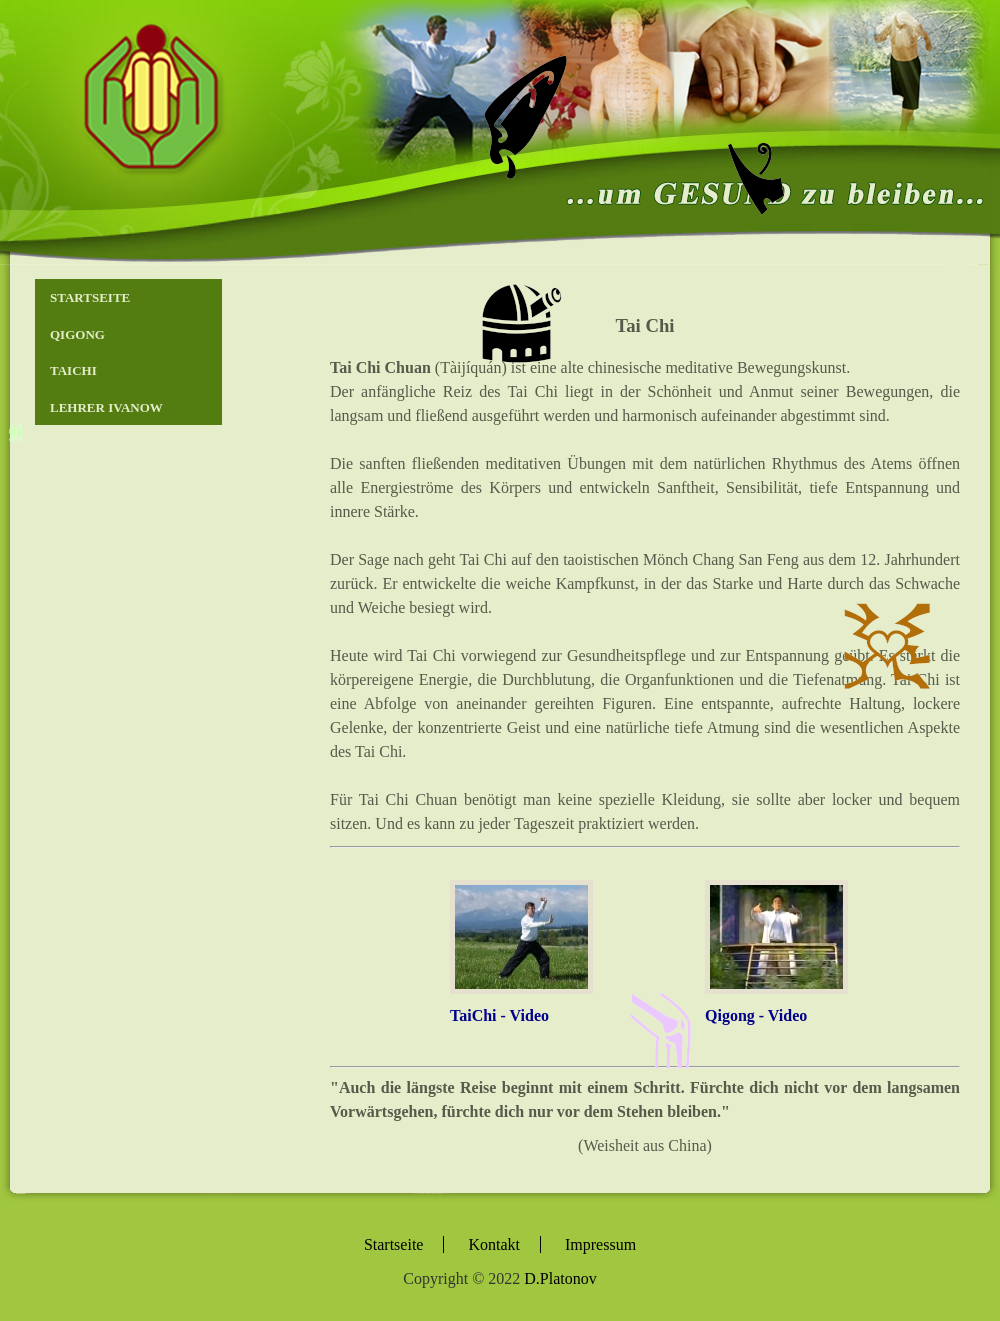 This screenshot has height=1321, width=1000. What do you see at coordinates (887, 646) in the screenshot?
I see `activate defibrillator or emergency revival action` at bounding box center [887, 646].